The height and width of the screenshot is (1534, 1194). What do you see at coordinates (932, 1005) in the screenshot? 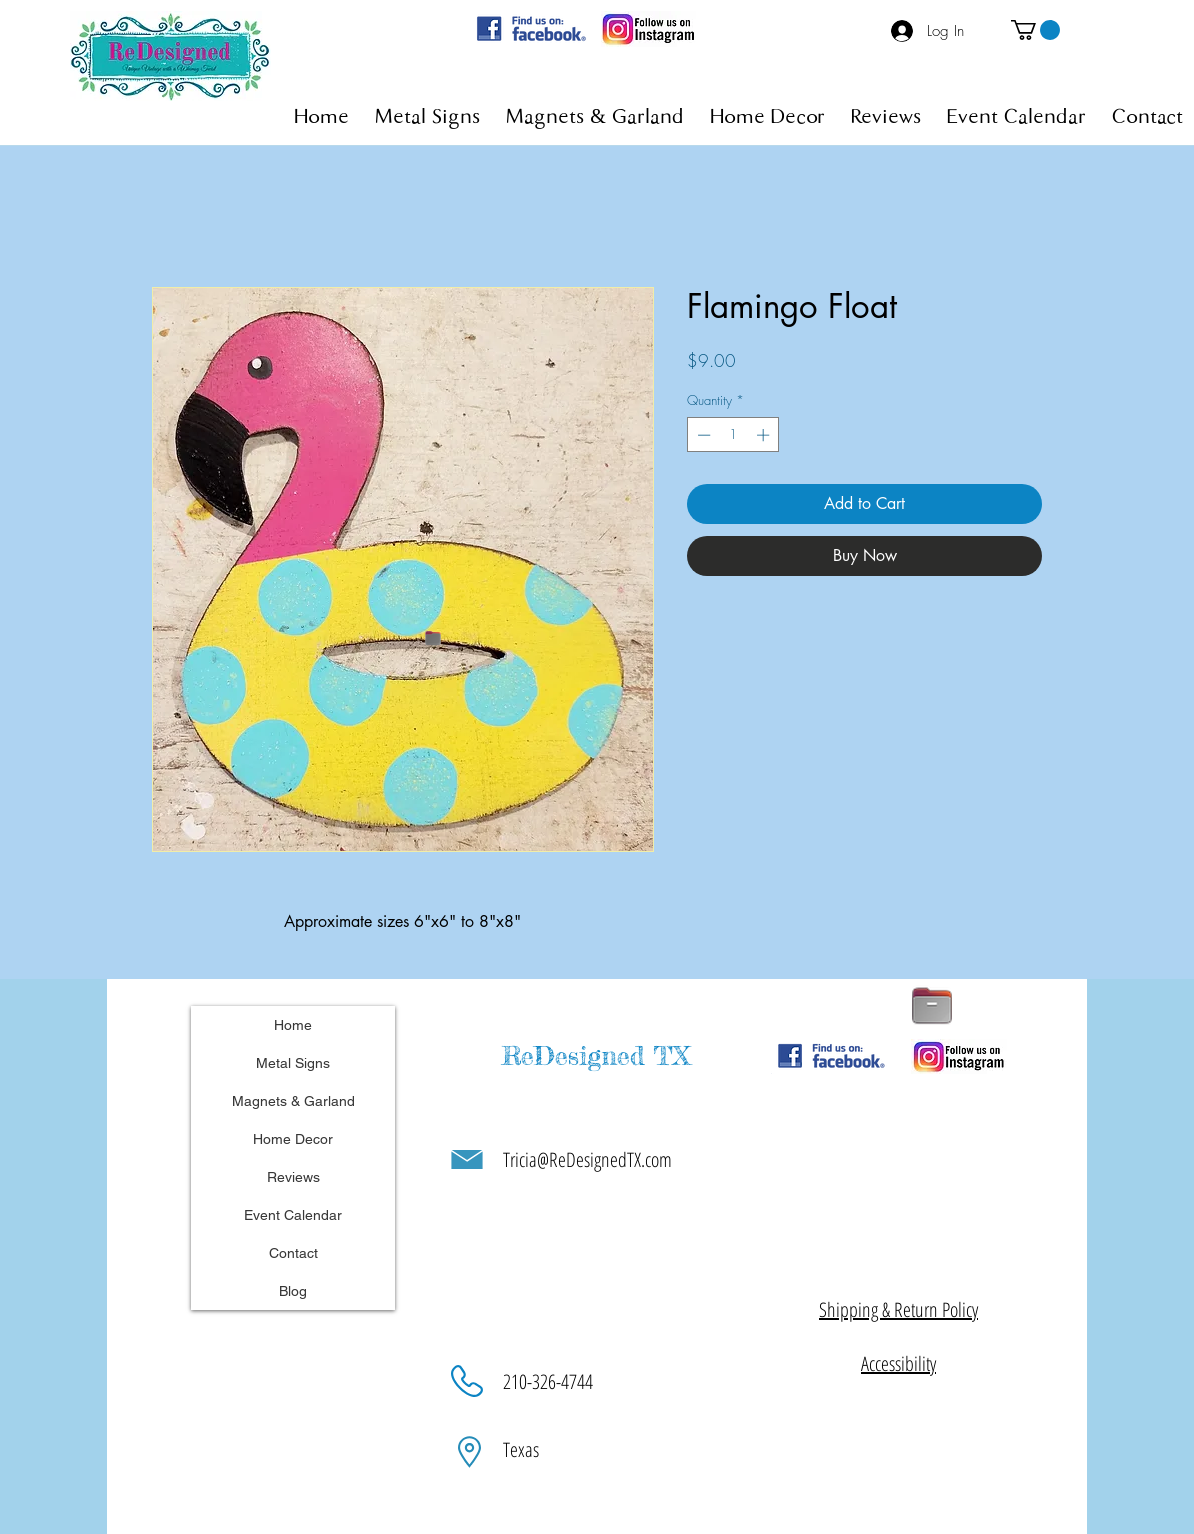
I see `open the file manager application` at bounding box center [932, 1005].